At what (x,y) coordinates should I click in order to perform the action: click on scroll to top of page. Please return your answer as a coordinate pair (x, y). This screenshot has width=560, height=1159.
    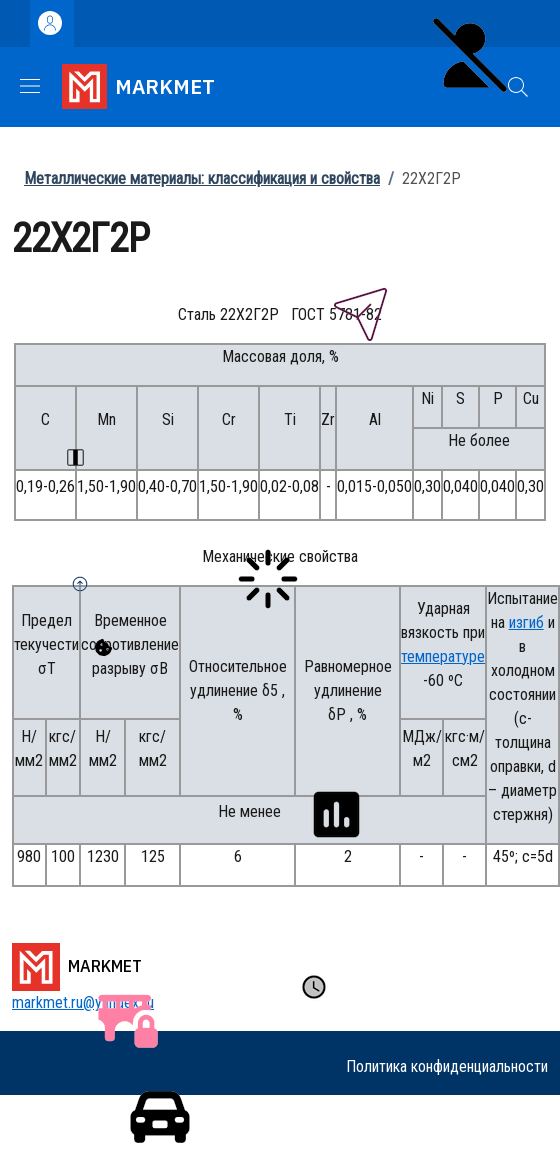
    Looking at the image, I should click on (80, 584).